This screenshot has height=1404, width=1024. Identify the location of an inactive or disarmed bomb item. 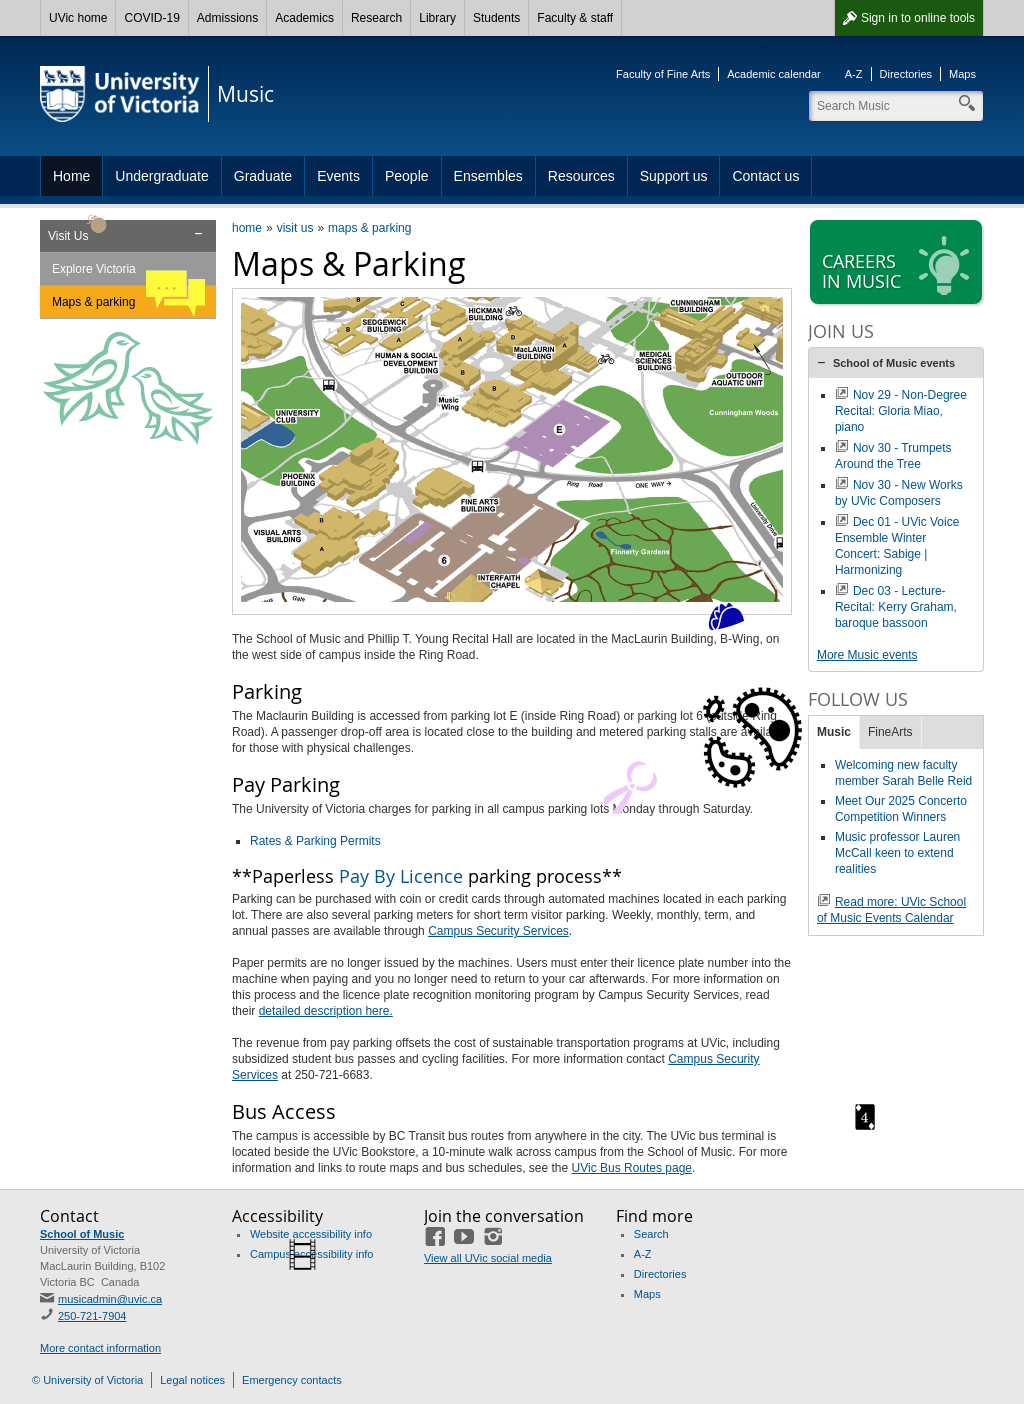
(96, 223).